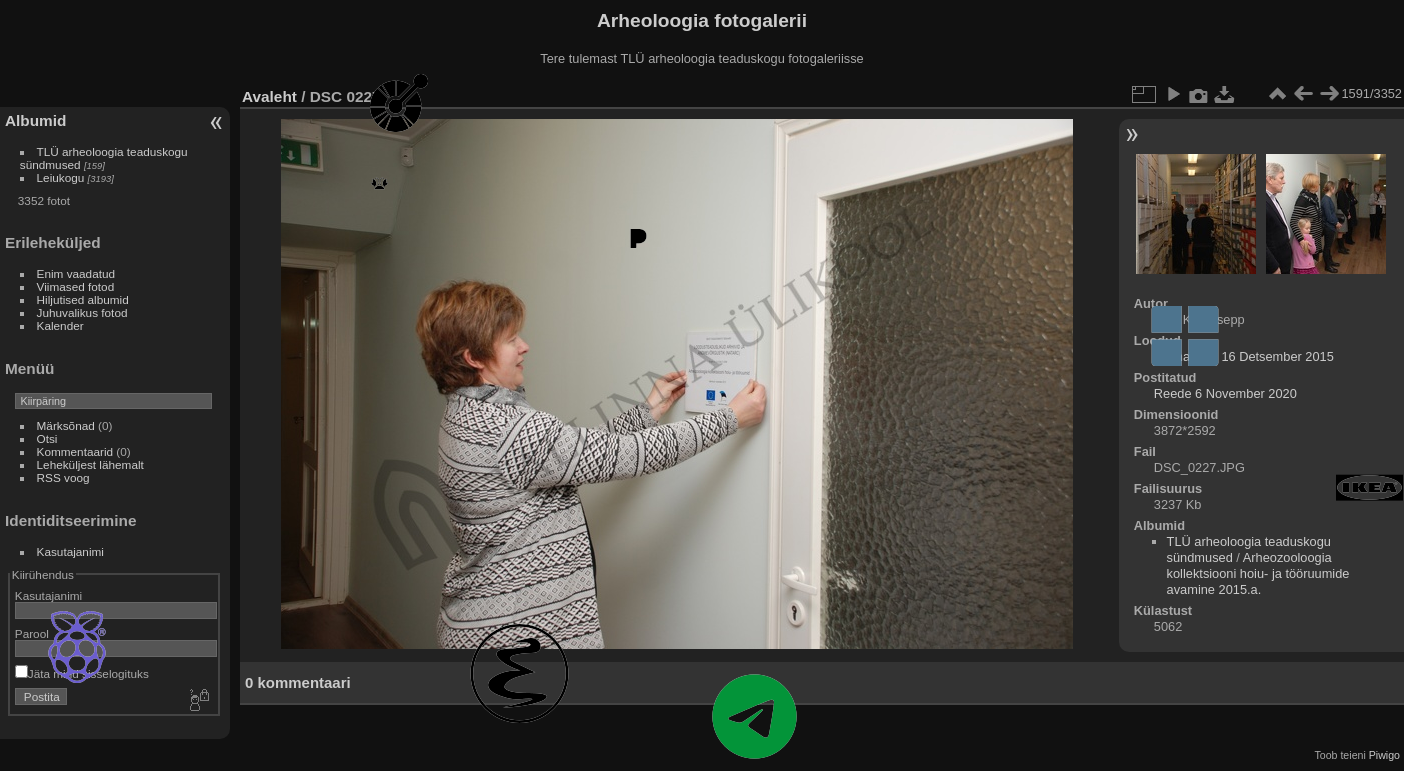 The height and width of the screenshot is (771, 1404). I want to click on open gnu emacs text editor, so click(519, 673).